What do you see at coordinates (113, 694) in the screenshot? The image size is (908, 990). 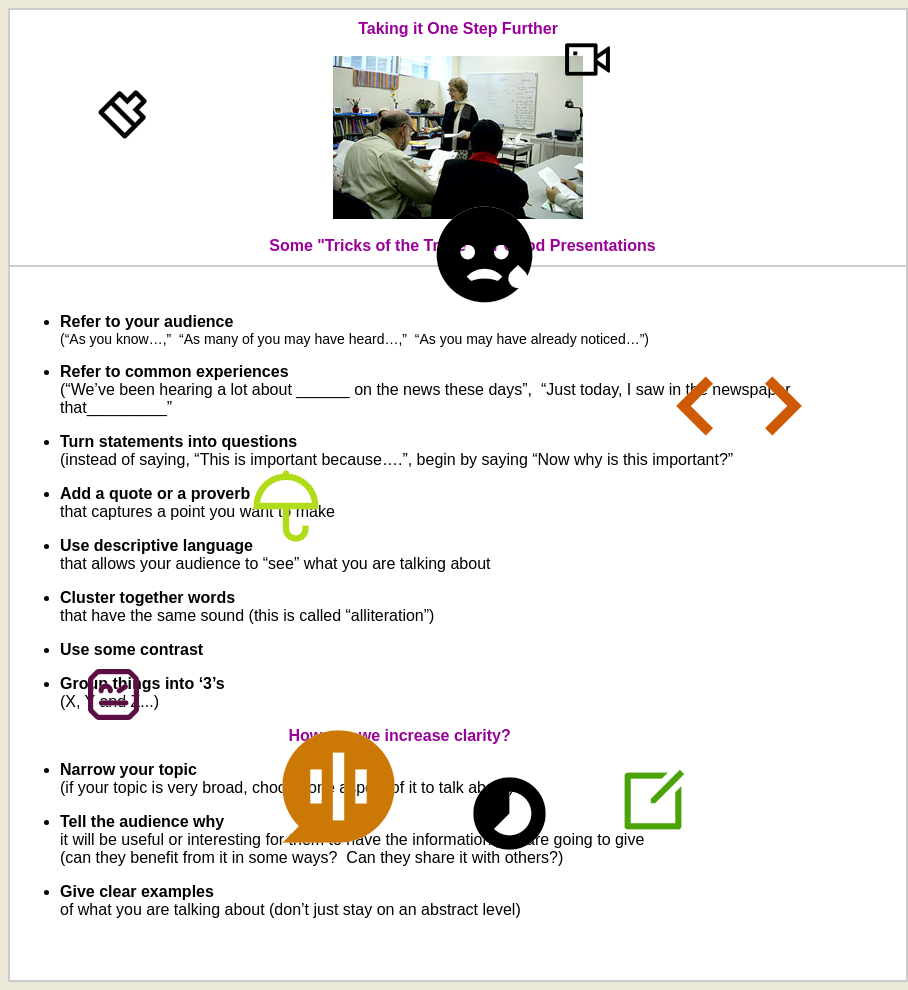 I see `robot framework logo` at bounding box center [113, 694].